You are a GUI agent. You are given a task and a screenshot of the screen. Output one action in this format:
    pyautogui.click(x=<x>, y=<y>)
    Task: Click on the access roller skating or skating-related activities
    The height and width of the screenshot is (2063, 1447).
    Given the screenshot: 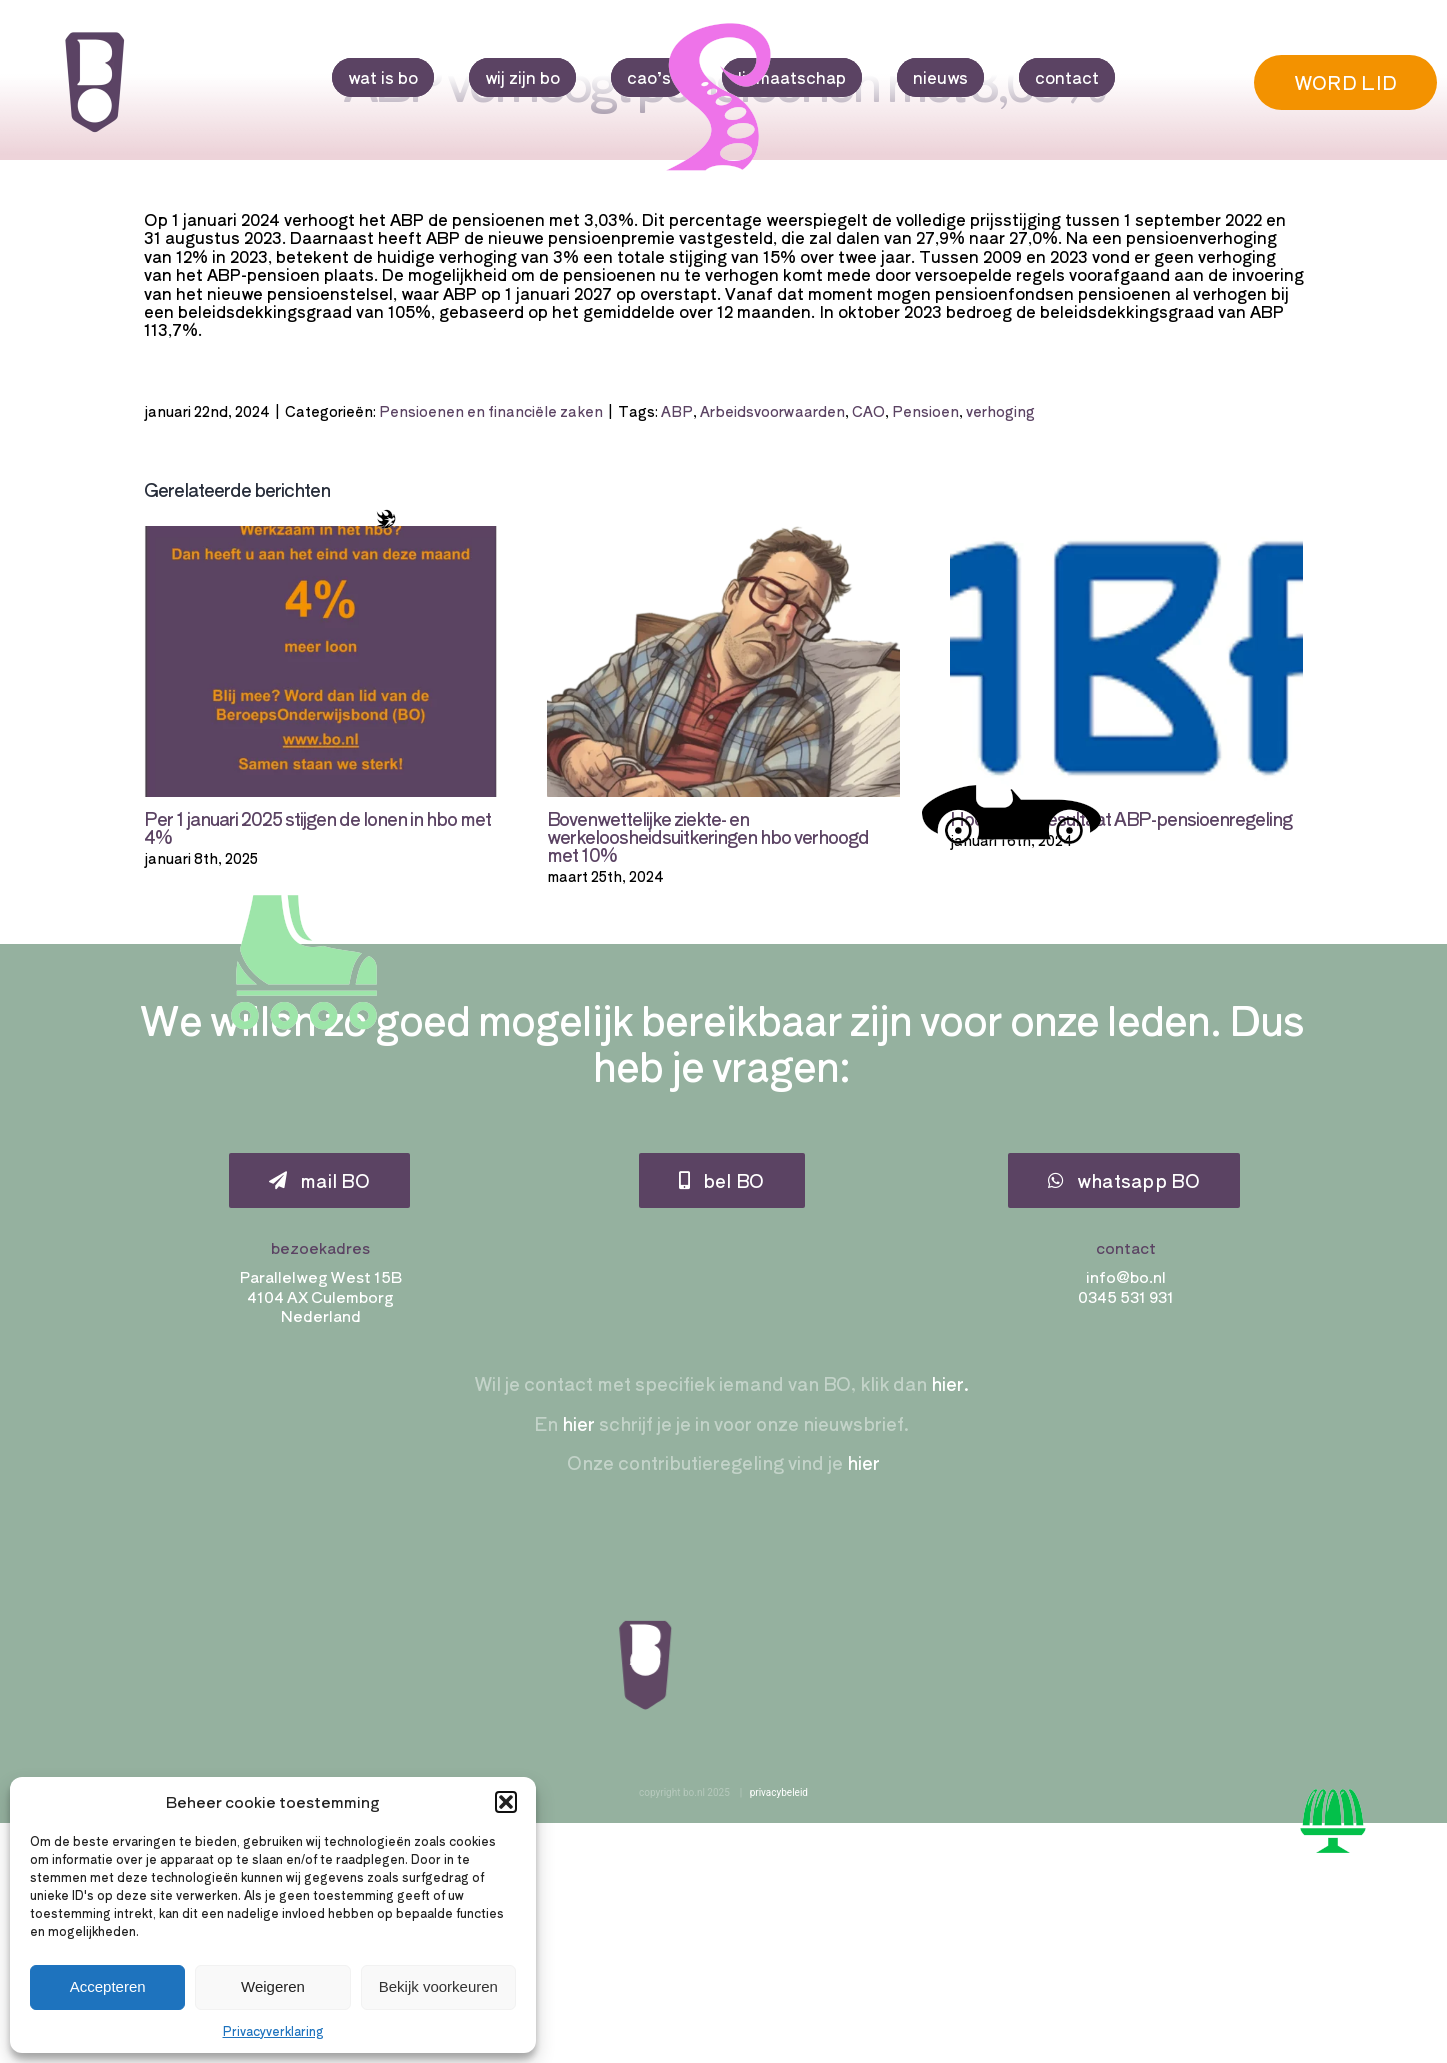 What is the action you would take?
    pyautogui.click(x=304, y=951)
    